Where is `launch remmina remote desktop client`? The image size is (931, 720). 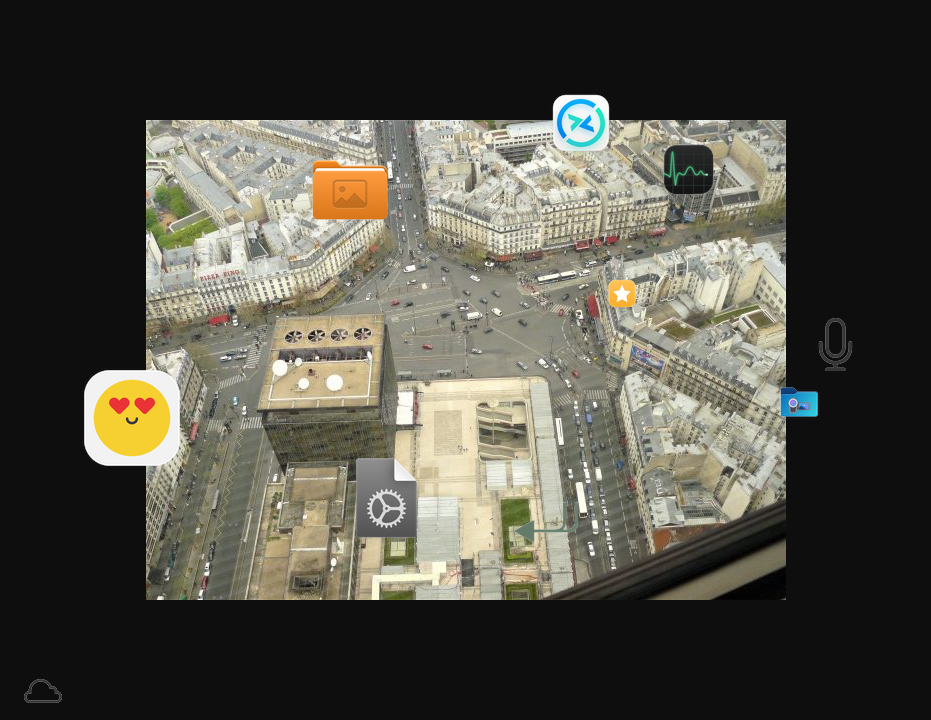
launch remmina remote desktop client is located at coordinates (581, 123).